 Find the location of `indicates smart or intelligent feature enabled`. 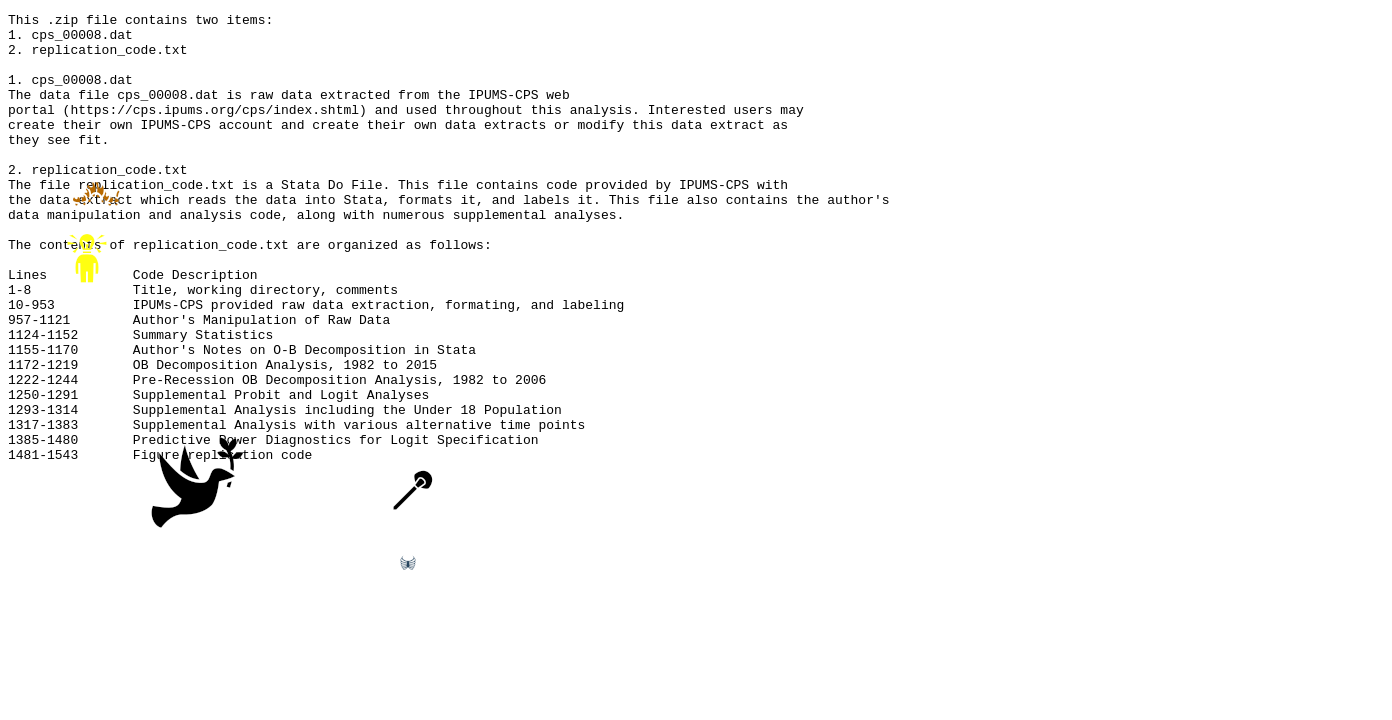

indicates smart or intelligent feature enabled is located at coordinates (87, 258).